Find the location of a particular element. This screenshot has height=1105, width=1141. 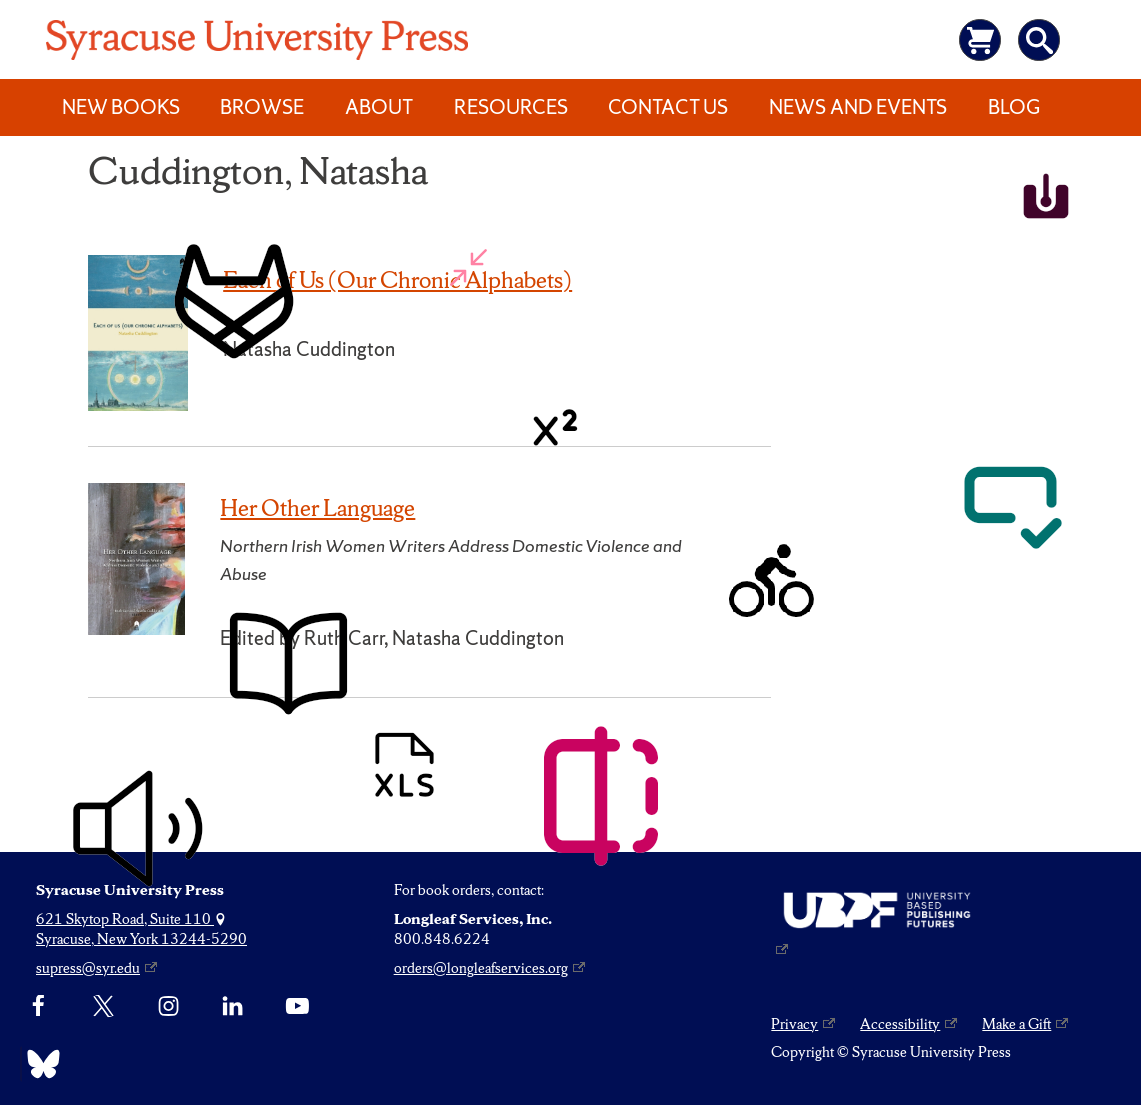

open GitLab repository is located at coordinates (234, 299).